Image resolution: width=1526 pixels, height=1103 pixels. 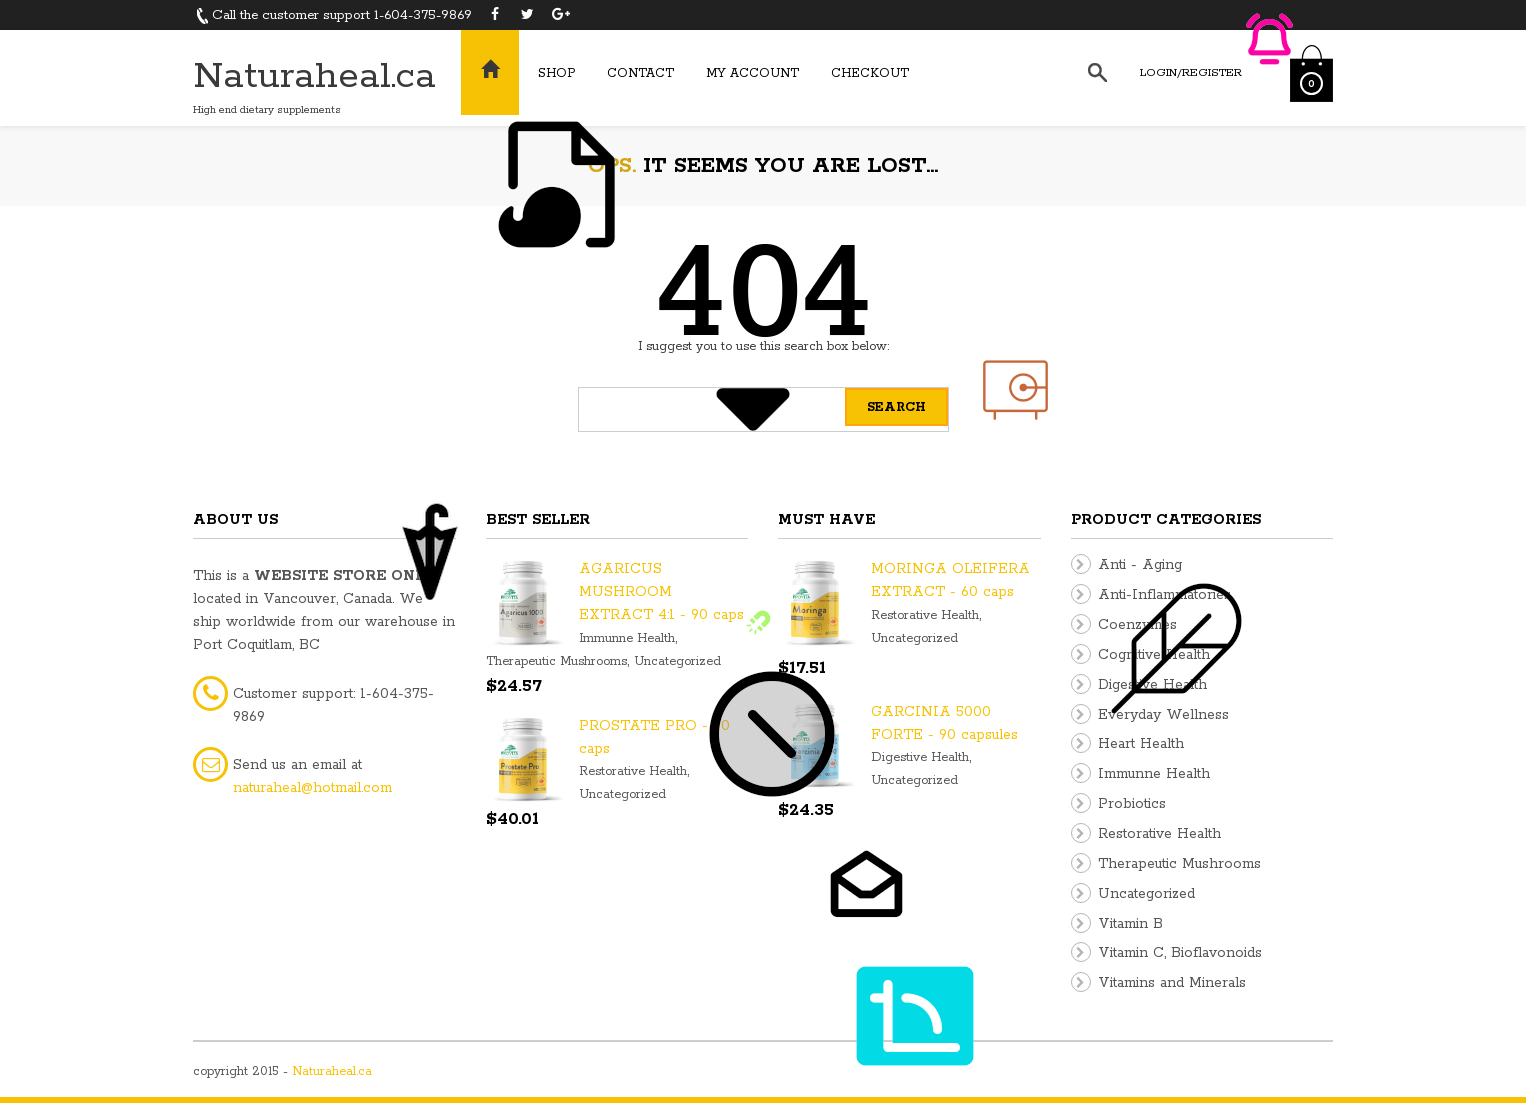 What do you see at coordinates (430, 554) in the screenshot?
I see `view weather protection or rain forecast` at bounding box center [430, 554].